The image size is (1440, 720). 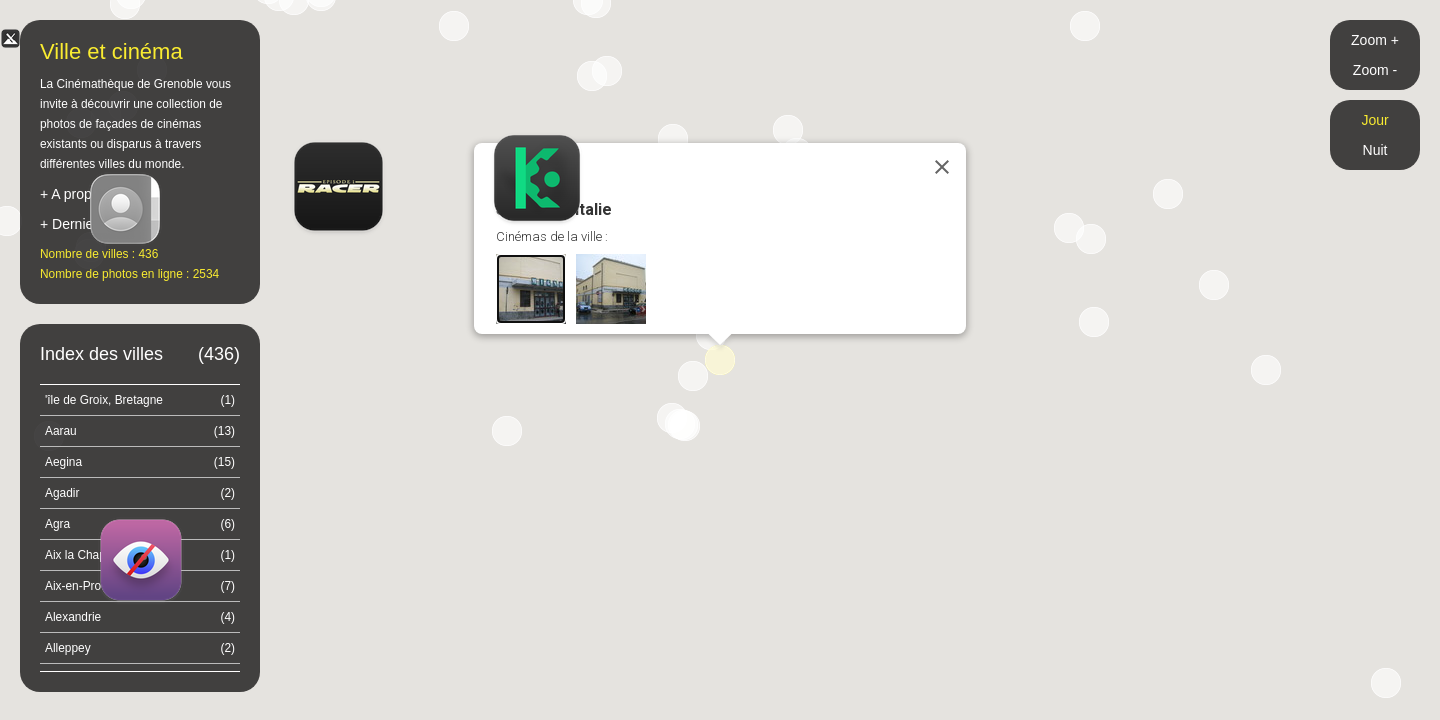 I want to click on launch mx linux application, so click(x=10, y=38).